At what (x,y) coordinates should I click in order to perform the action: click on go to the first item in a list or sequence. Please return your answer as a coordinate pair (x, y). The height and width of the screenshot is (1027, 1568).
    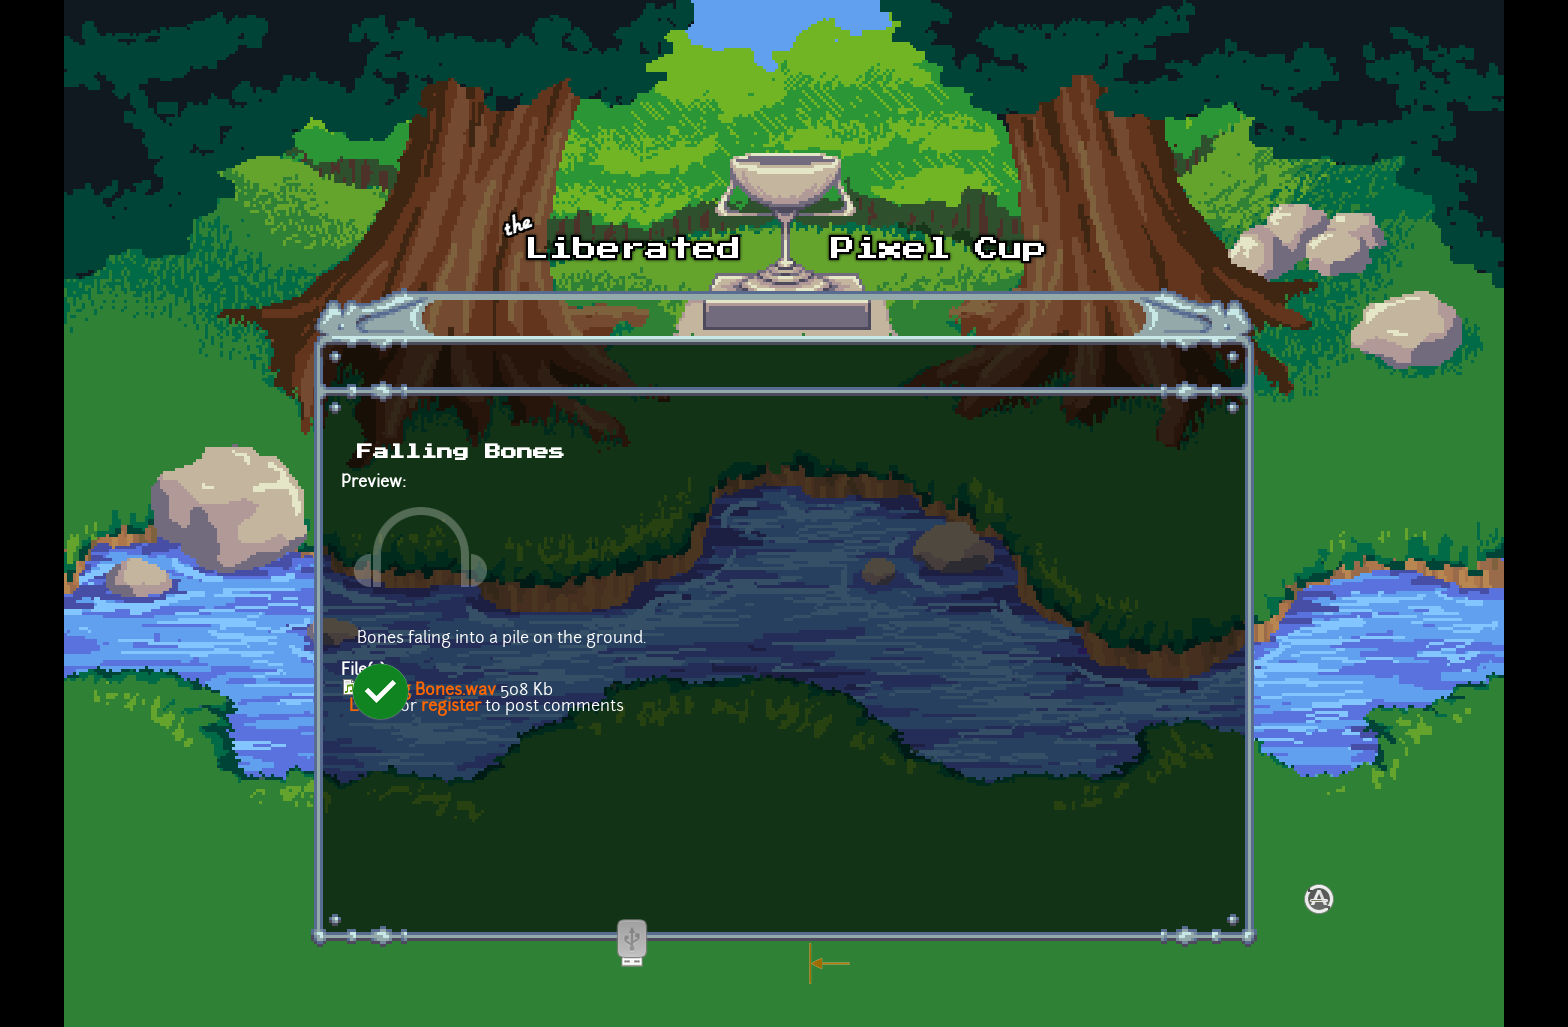
    Looking at the image, I should click on (829, 963).